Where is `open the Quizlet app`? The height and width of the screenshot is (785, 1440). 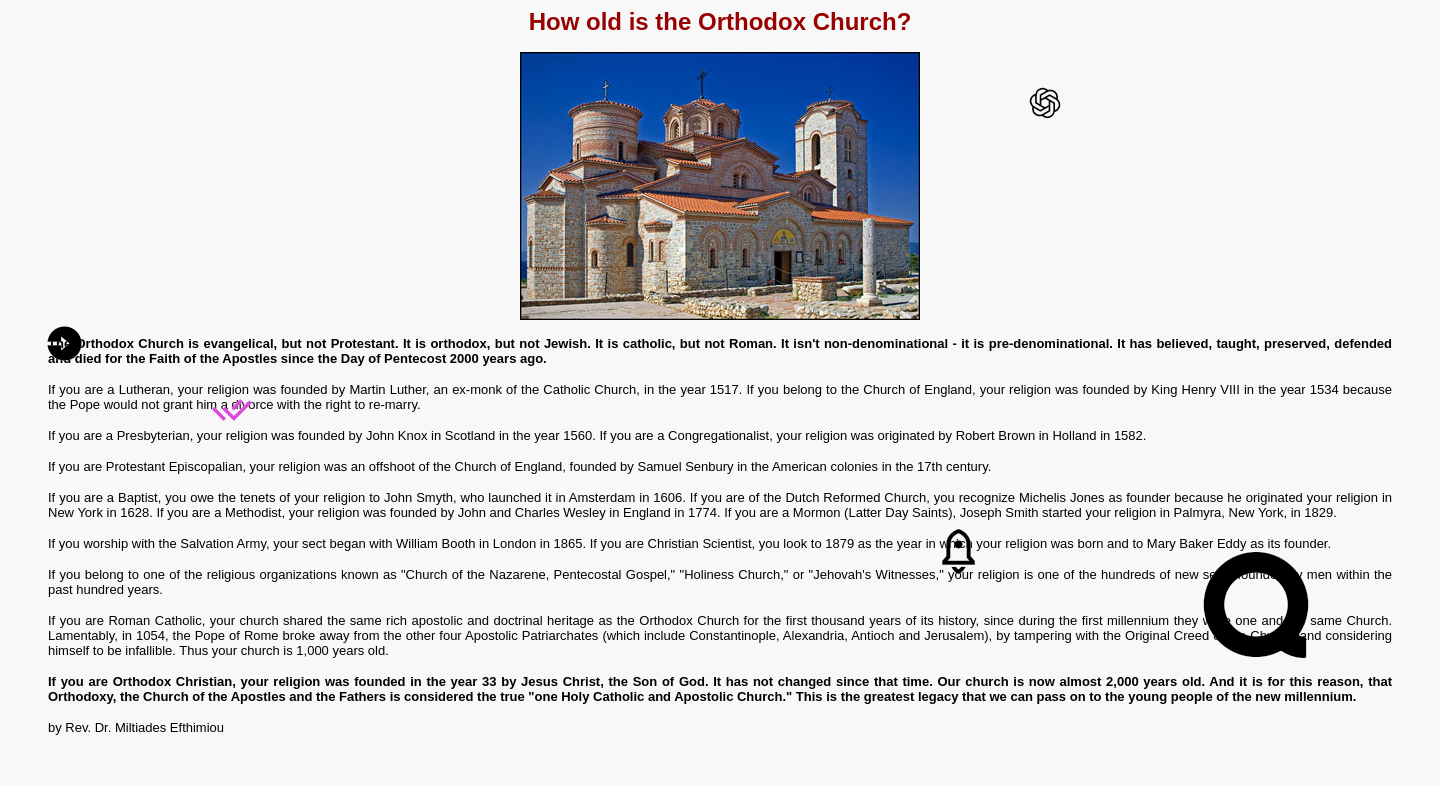
open the Quizlet app is located at coordinates (1256, 605).